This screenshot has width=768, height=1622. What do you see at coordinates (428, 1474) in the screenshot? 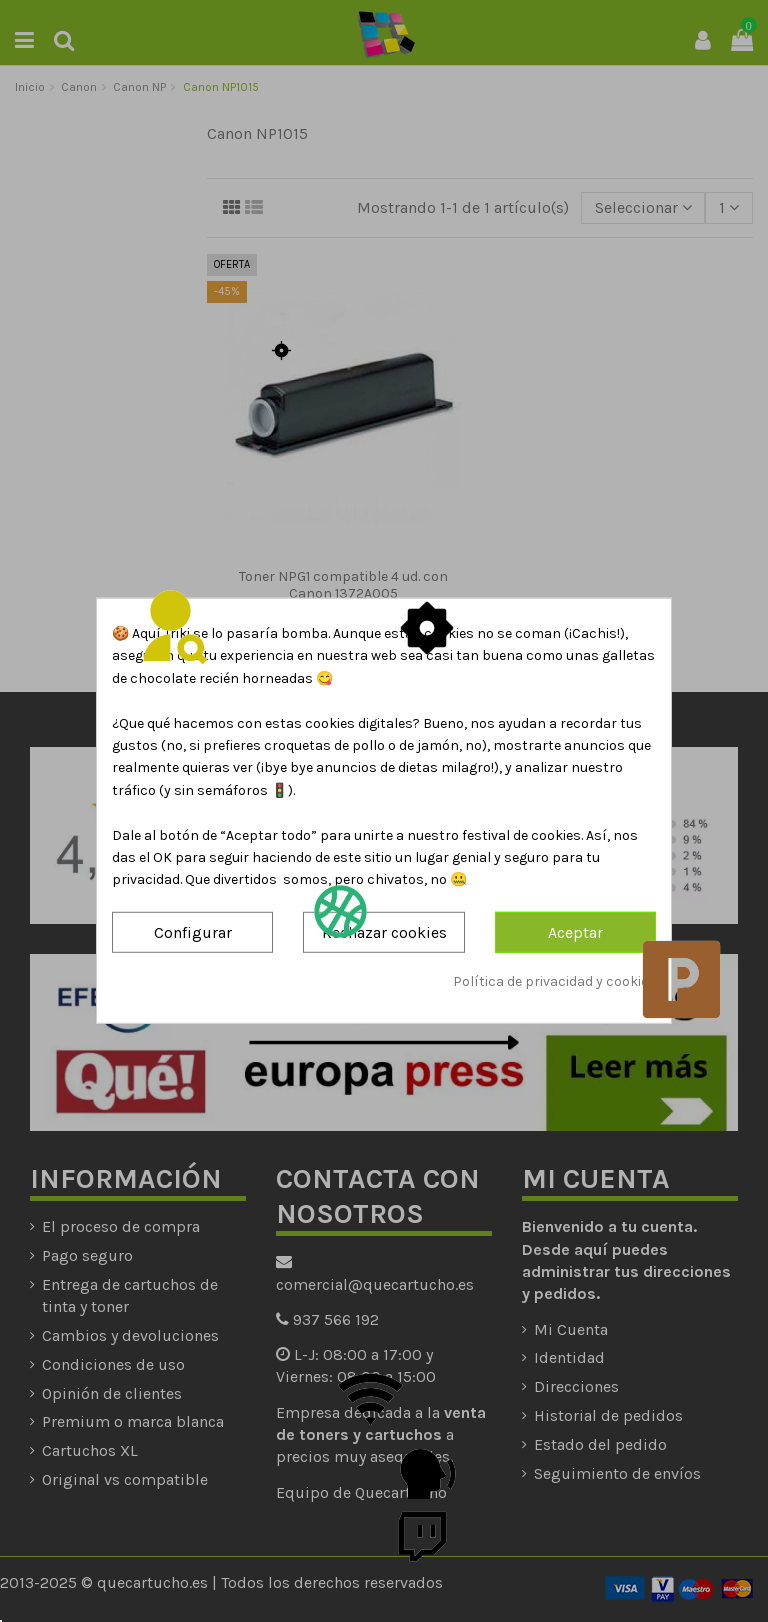
I see `activate text-to-speech or voice output` at bounding box center [428, 1474].